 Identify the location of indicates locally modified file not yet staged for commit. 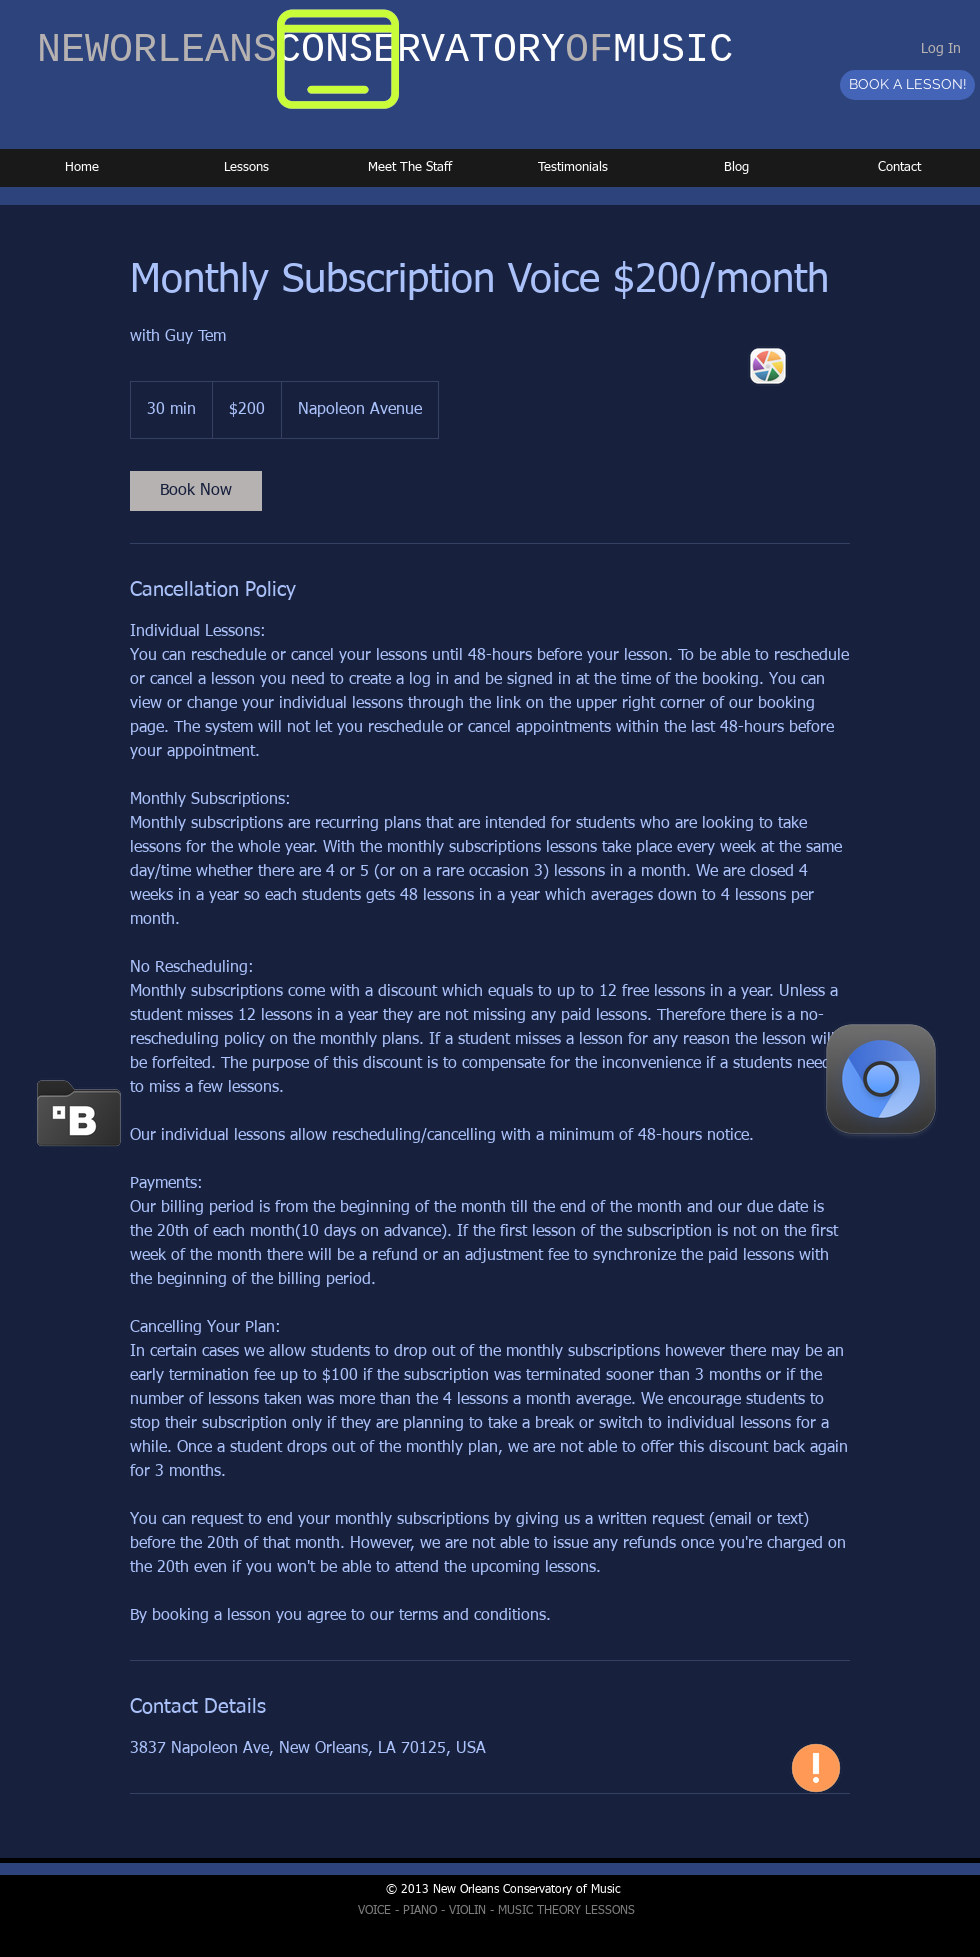
(816, 1768).